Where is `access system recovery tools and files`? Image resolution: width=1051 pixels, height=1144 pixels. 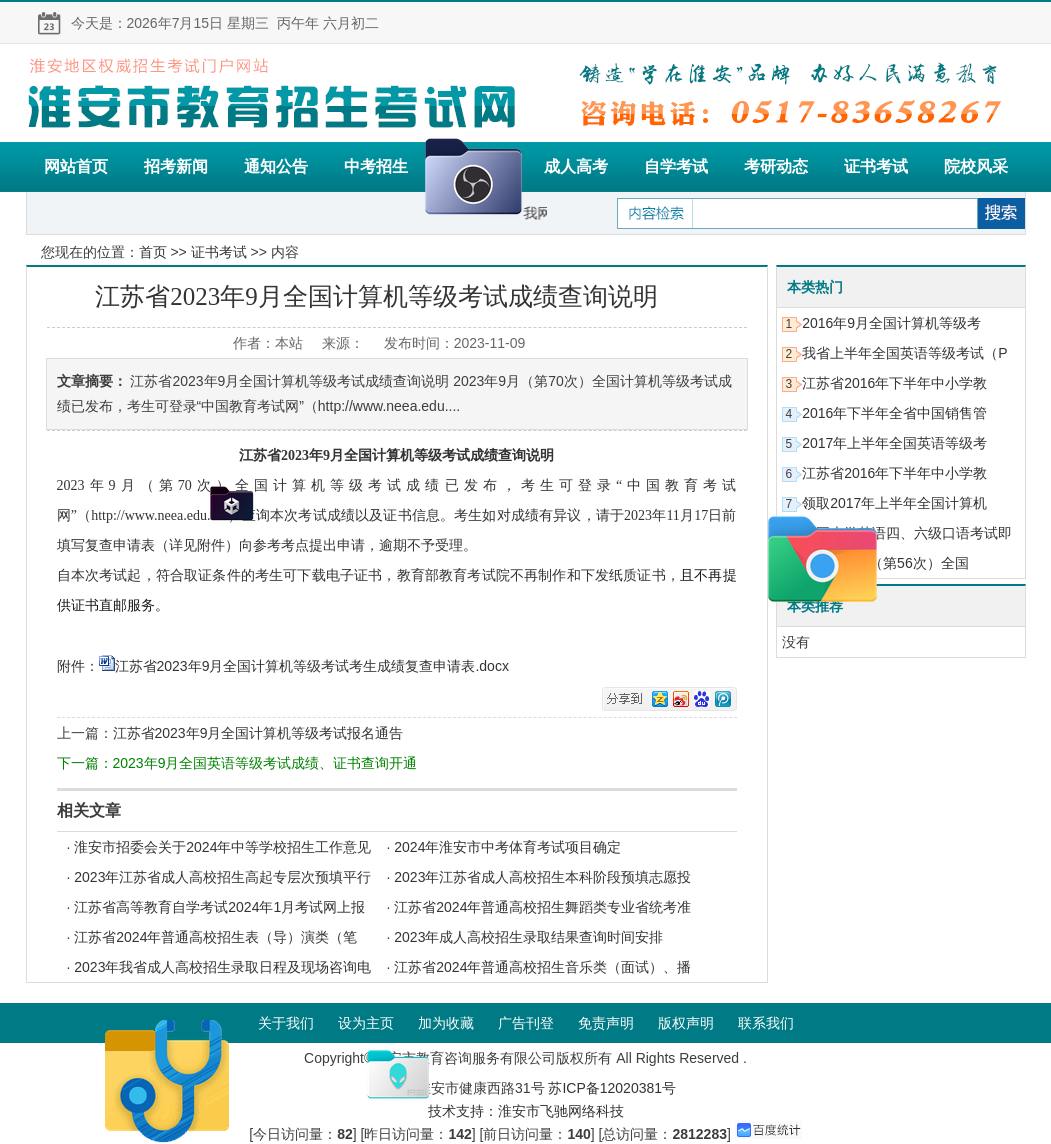
access system recovery tools and files is located at coordinates (167, 1082).